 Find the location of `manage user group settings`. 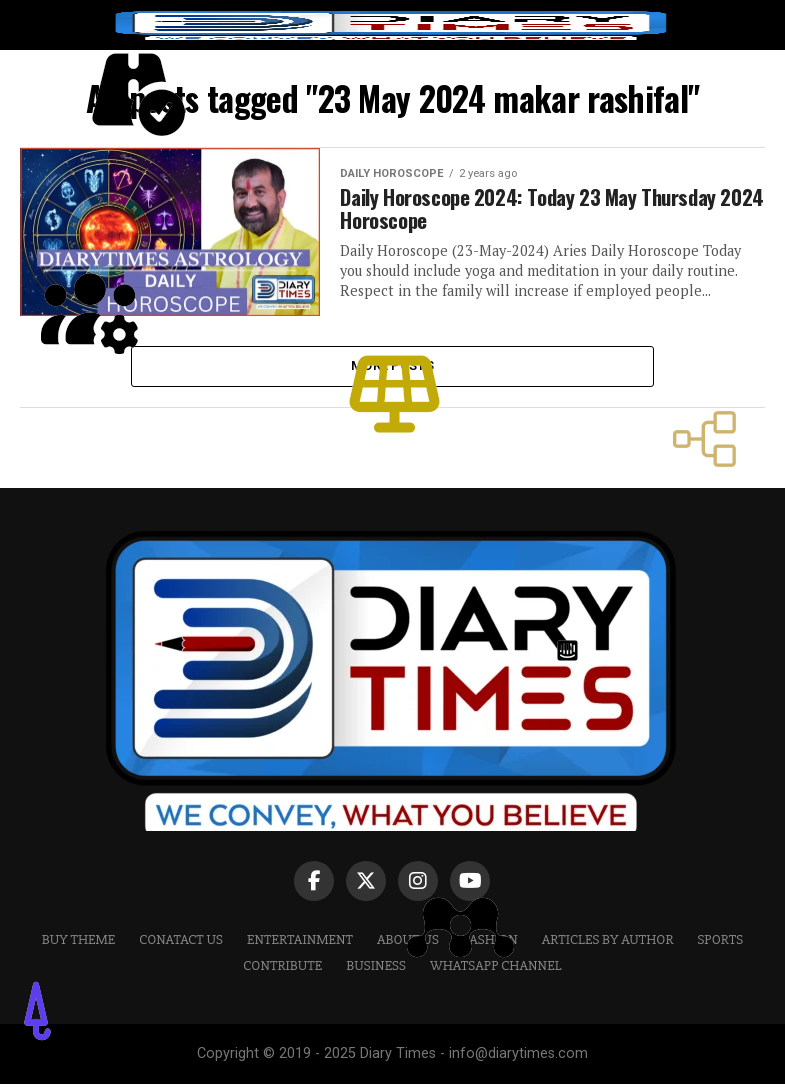

manage user group settings is located at coordinates (90, 310).